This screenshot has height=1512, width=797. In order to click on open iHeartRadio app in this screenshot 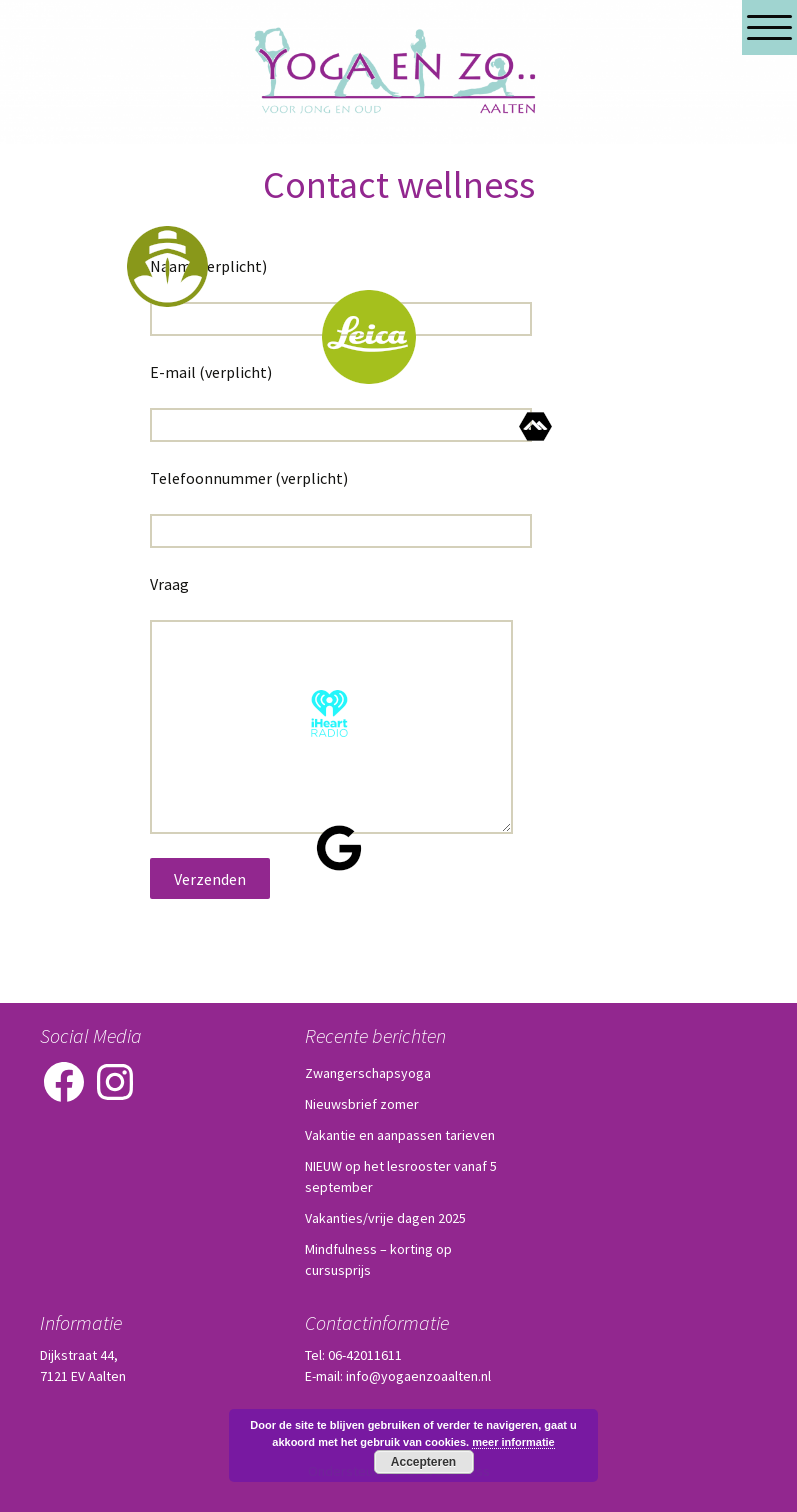, I will do `click(329, 713)`.